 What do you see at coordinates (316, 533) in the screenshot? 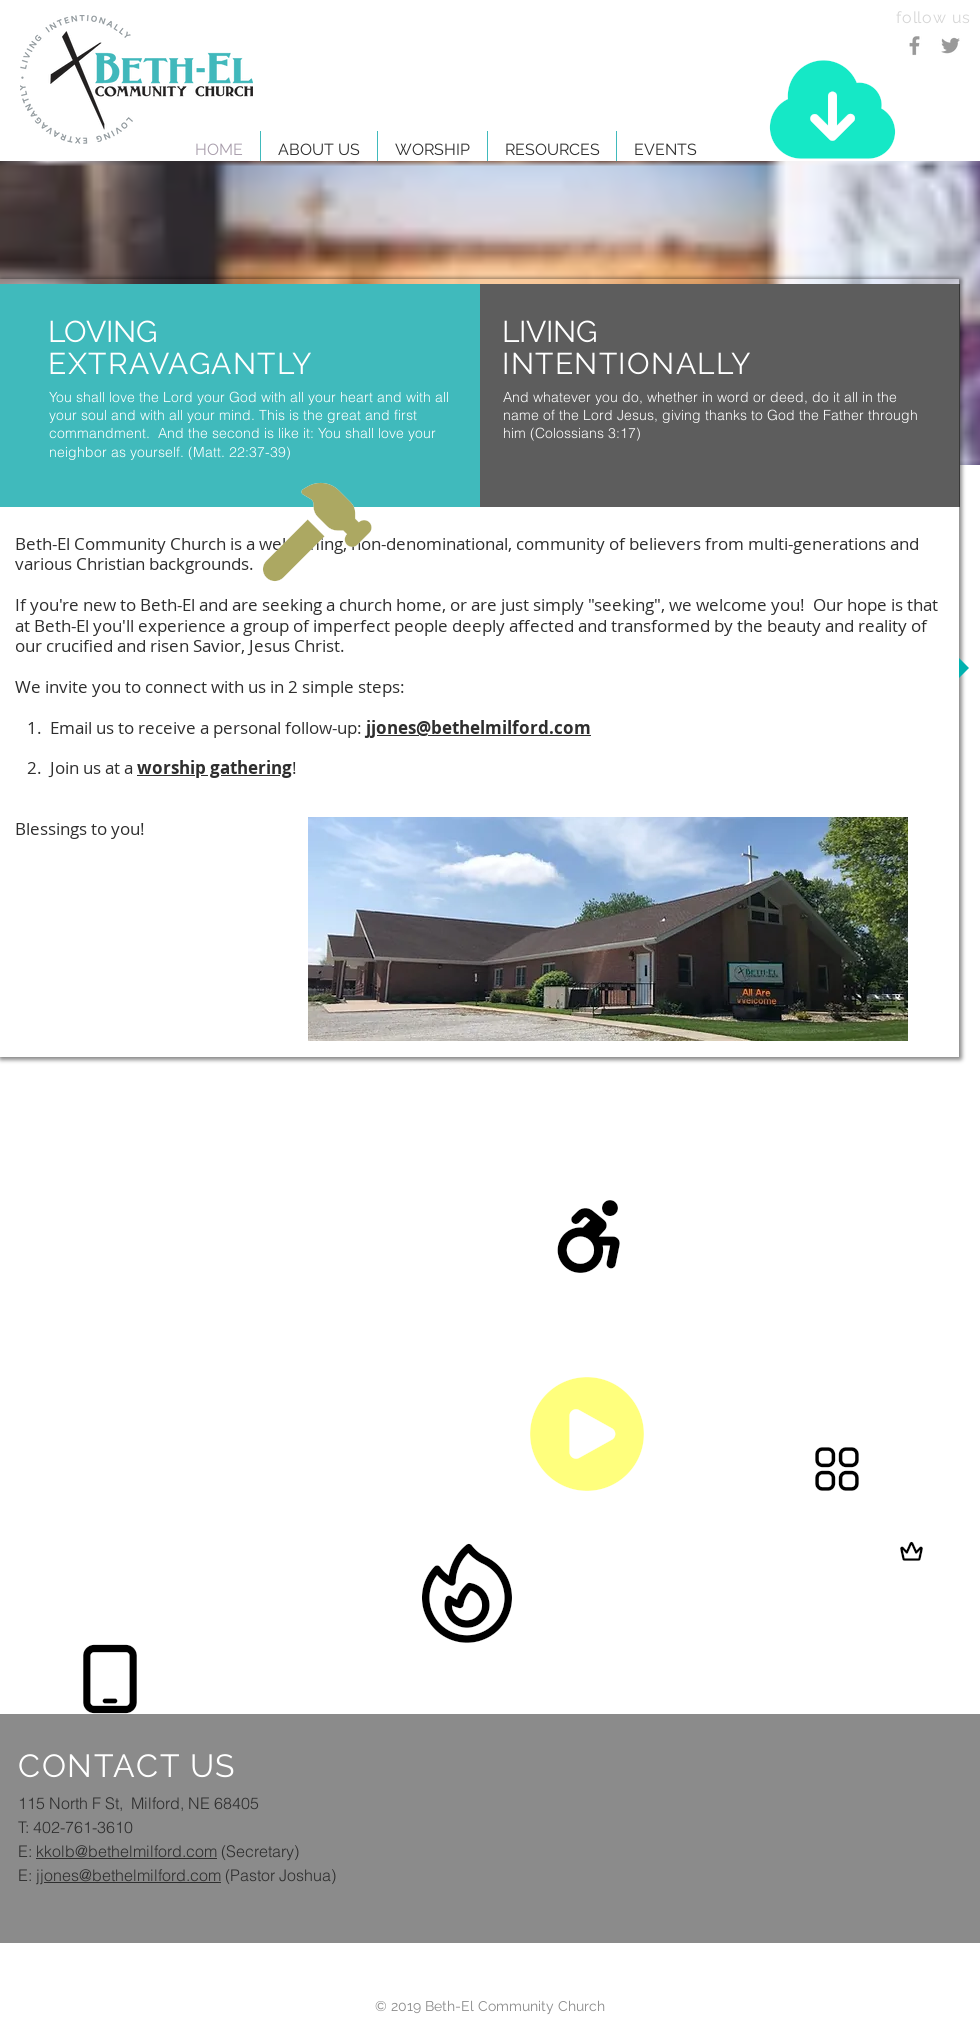
I see `access tools or settings` at bounding box center [316, 533].